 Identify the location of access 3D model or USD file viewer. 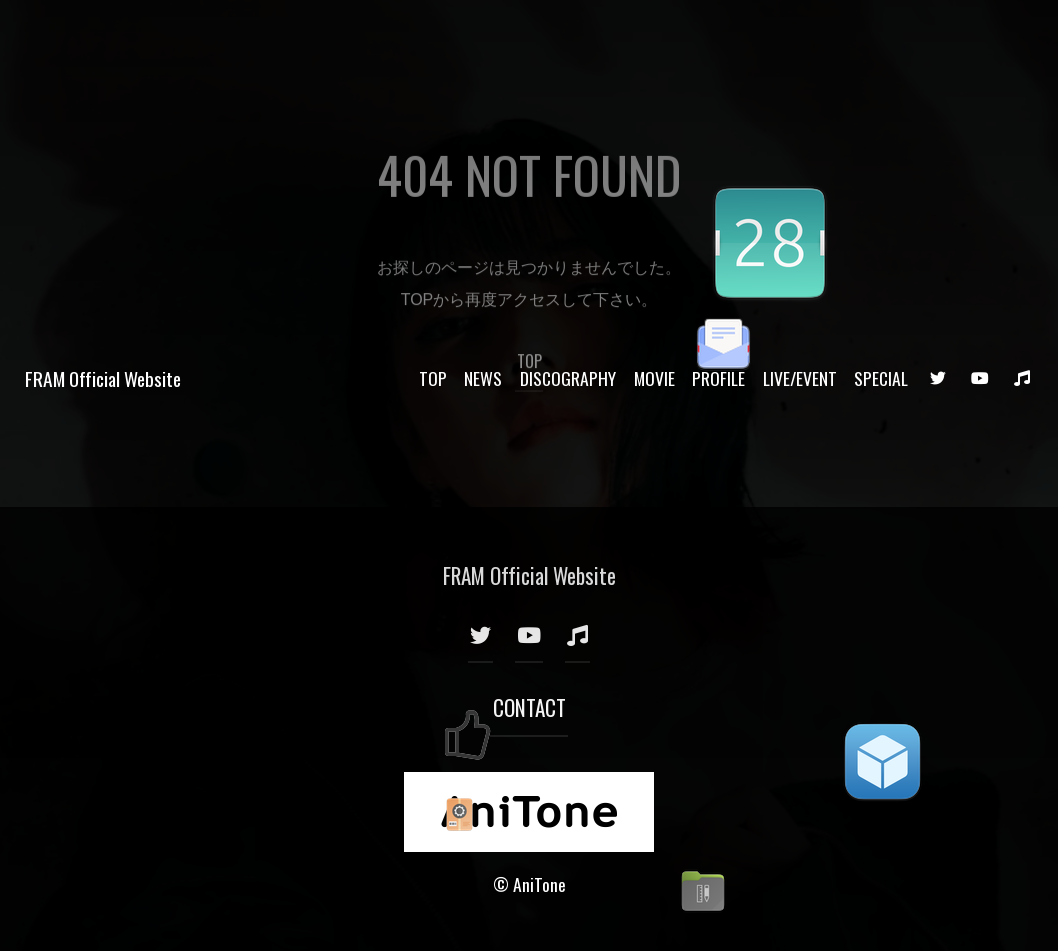
(882, 761).